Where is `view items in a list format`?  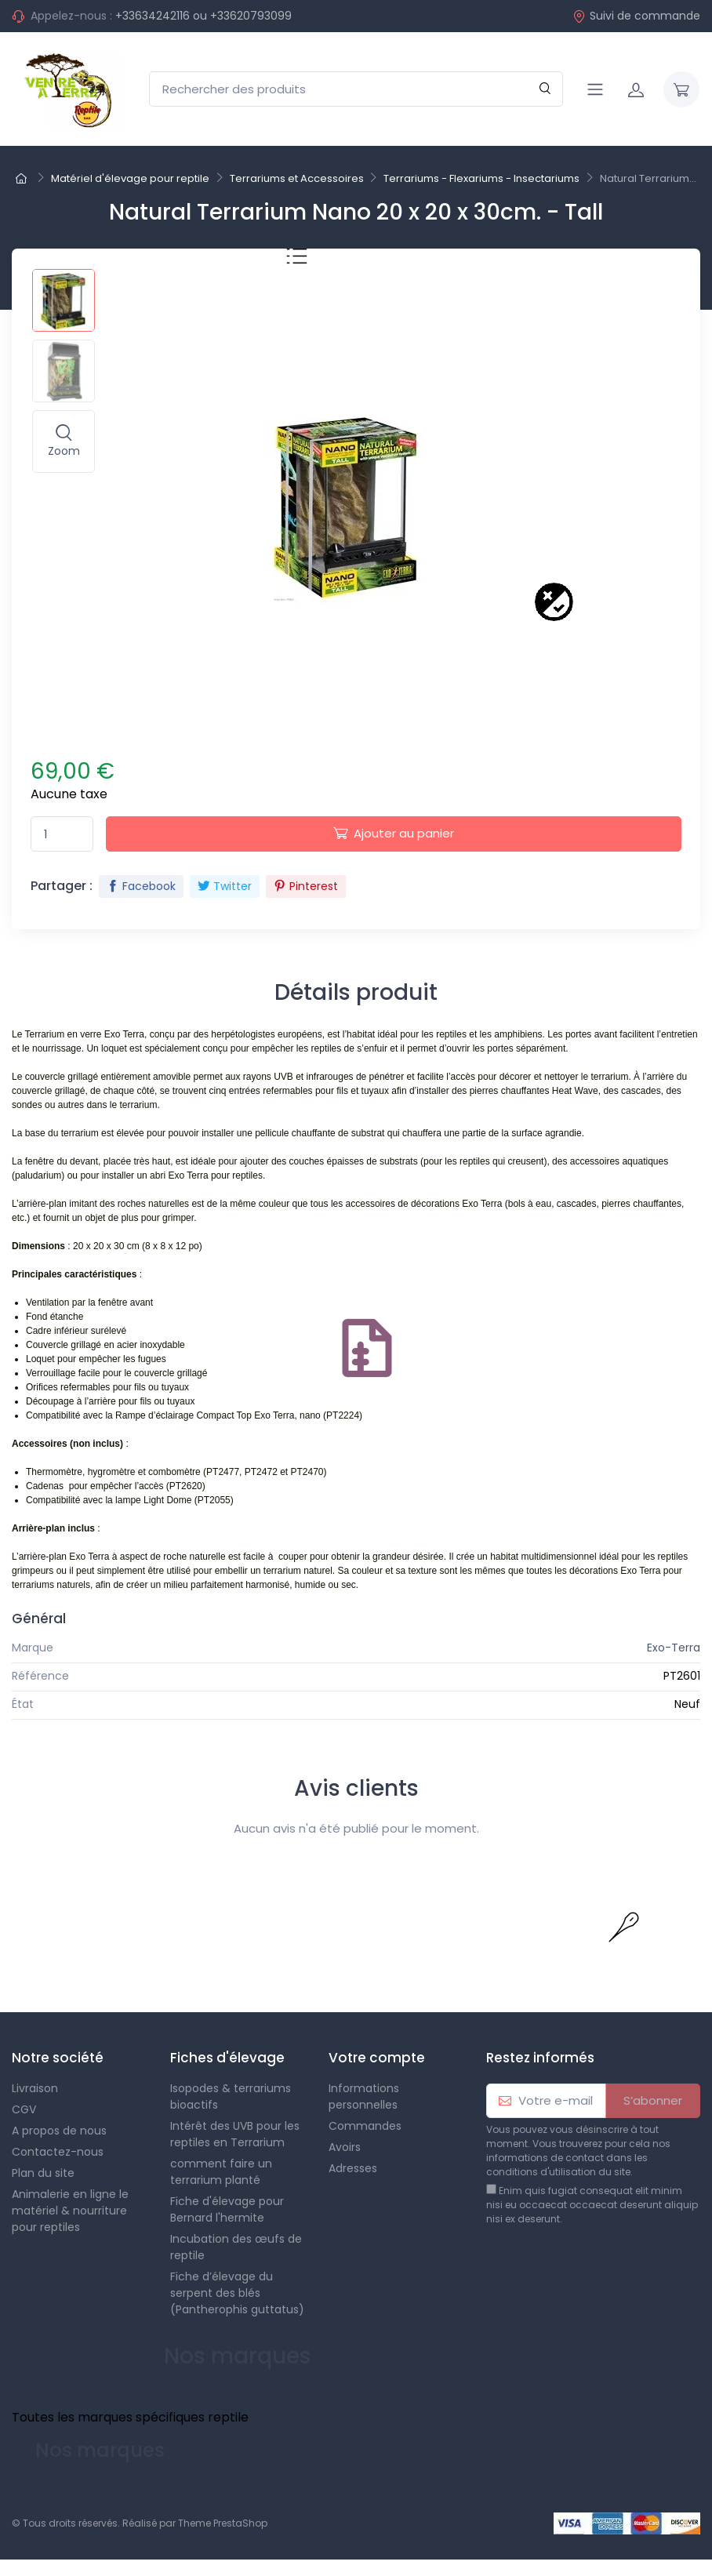 view items in a list format is located at coordinates (296, 256).